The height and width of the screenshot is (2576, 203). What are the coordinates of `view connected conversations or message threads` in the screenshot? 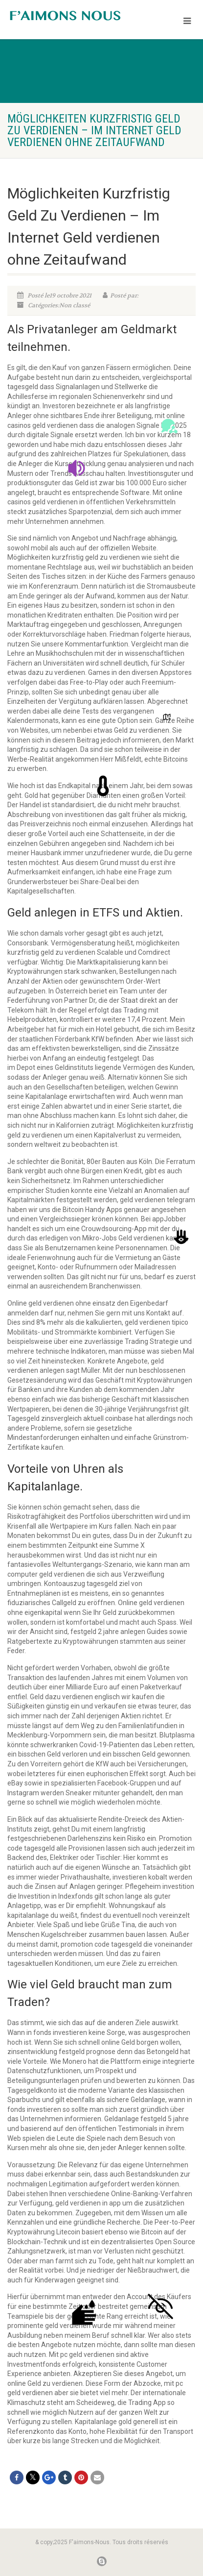 It's located at (169, 425).